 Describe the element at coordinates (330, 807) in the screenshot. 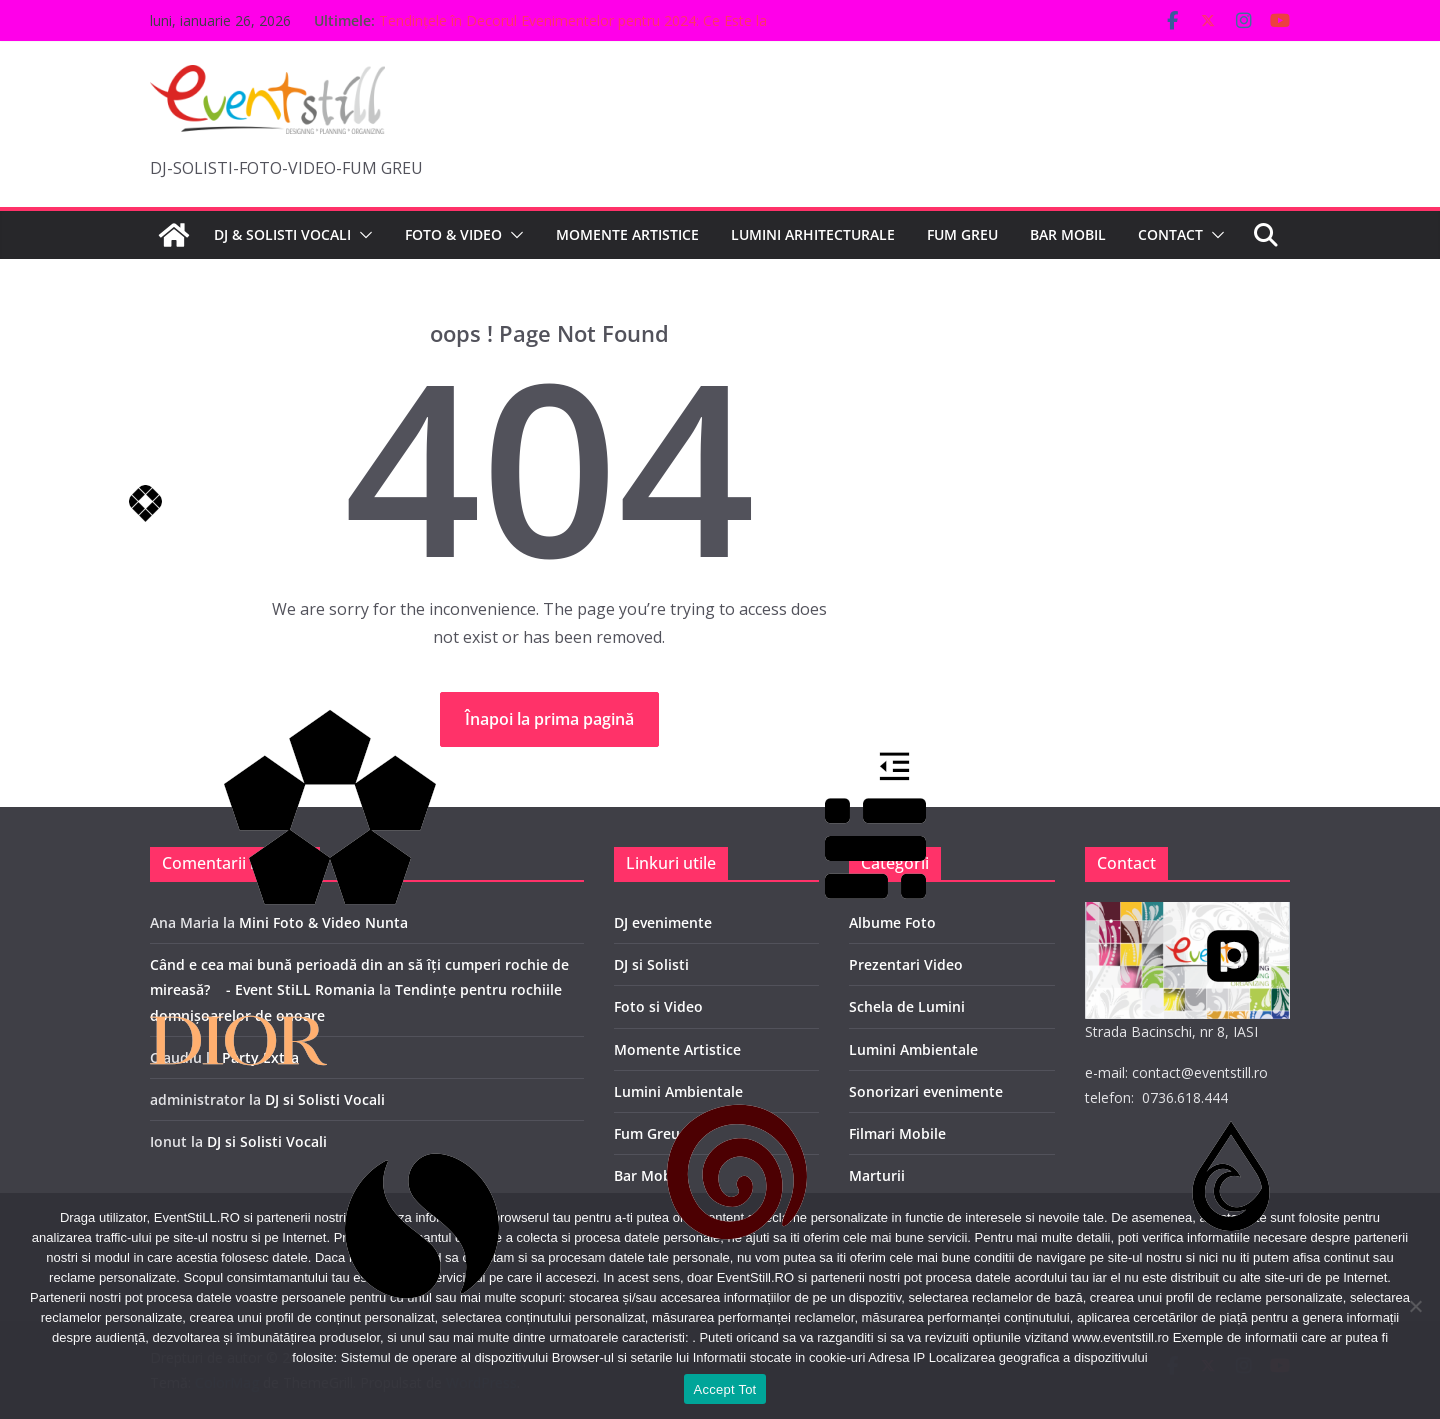

I see `rootssage app or service logo` at that location.